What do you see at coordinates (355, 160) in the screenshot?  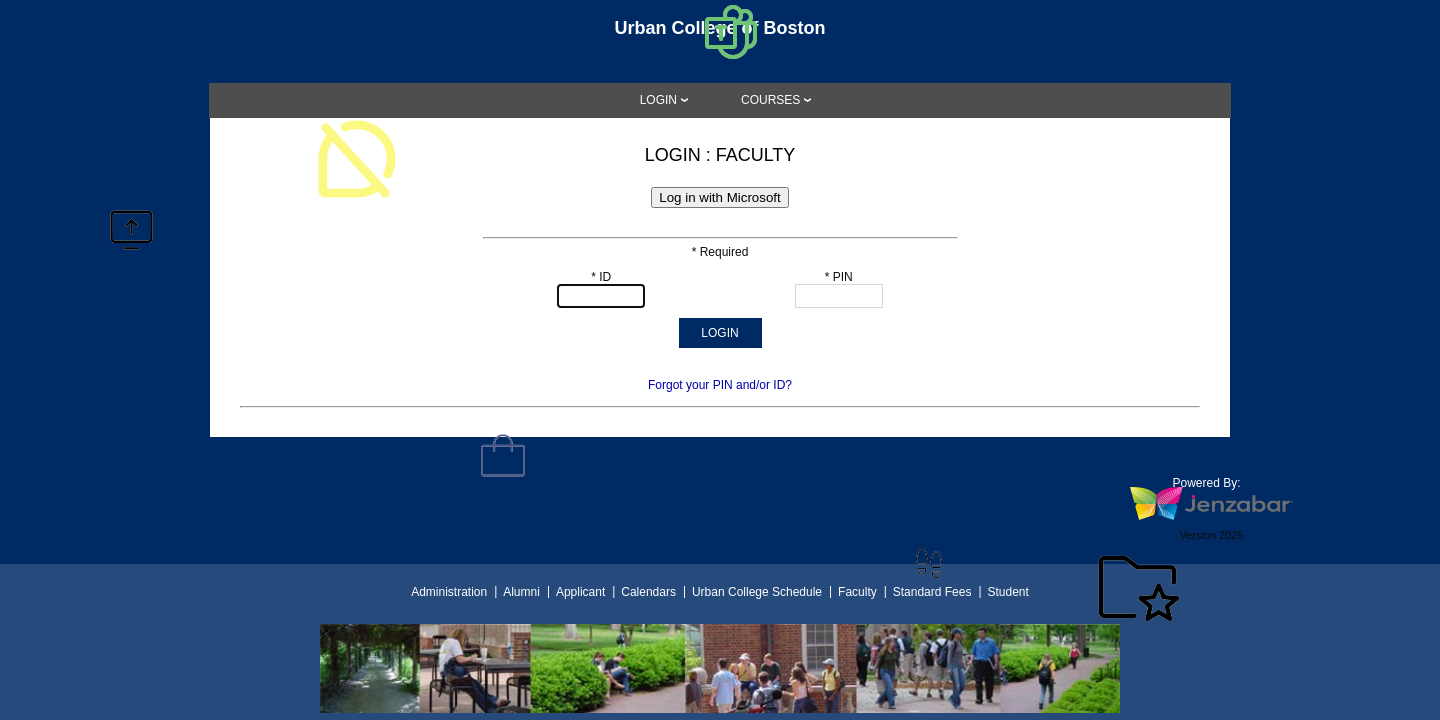 I see `mute or disable chat notifications` at bounding box center [355, 160].